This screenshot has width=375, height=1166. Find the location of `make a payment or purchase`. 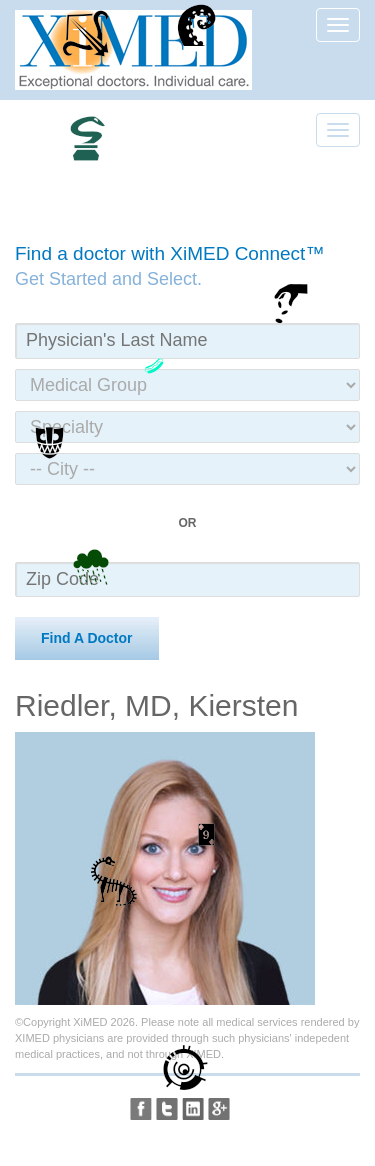

make a payment or purchase is located at coordinates (287, 304).